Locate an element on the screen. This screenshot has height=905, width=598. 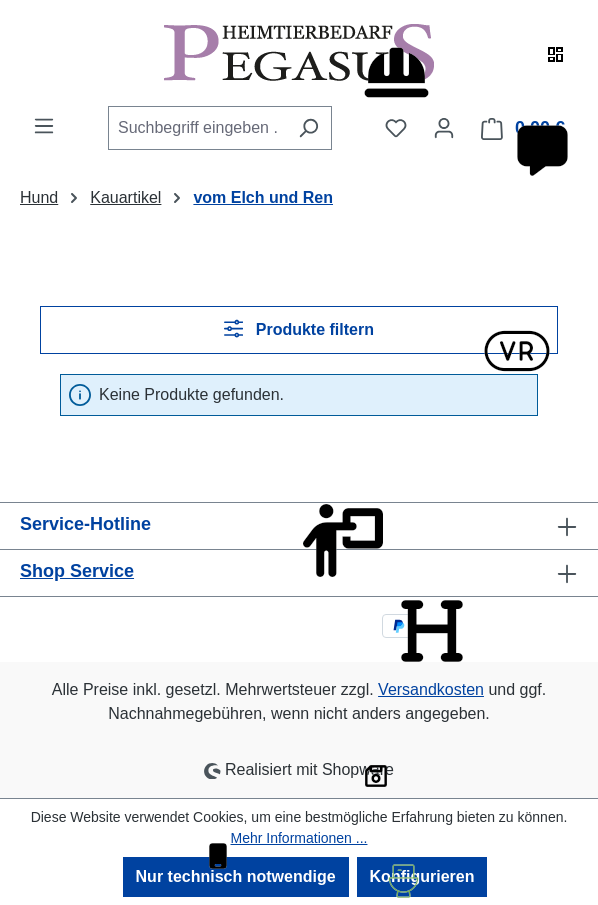
access construction or building projects is located at coordinates (396, 72).